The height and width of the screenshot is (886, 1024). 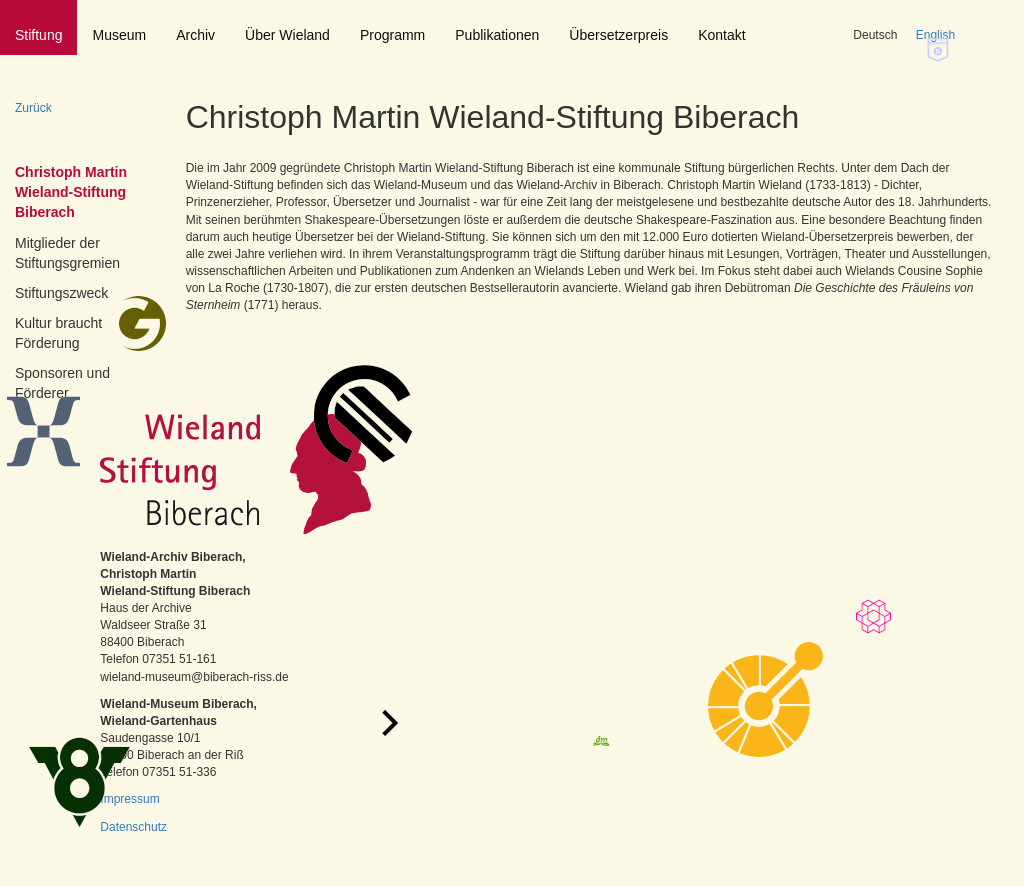 I want to click on V8 JavaScript engine logo, so click(x=79, y=782).